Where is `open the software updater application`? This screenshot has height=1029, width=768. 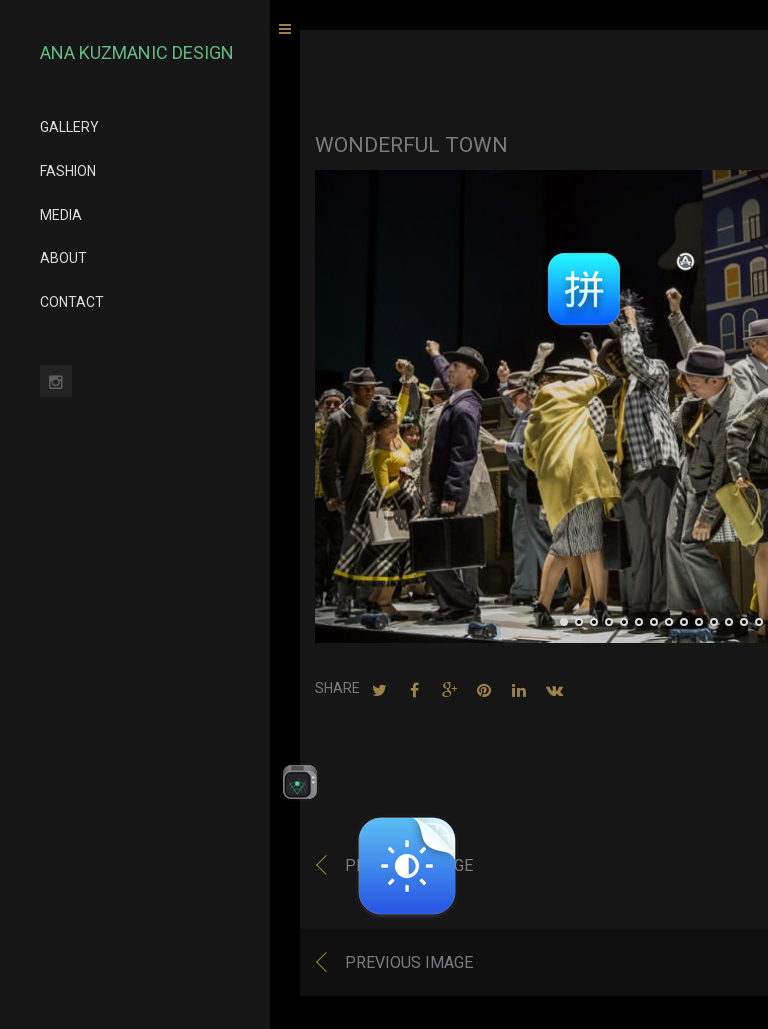 open the software updater application is located at coordinates (685, 261).